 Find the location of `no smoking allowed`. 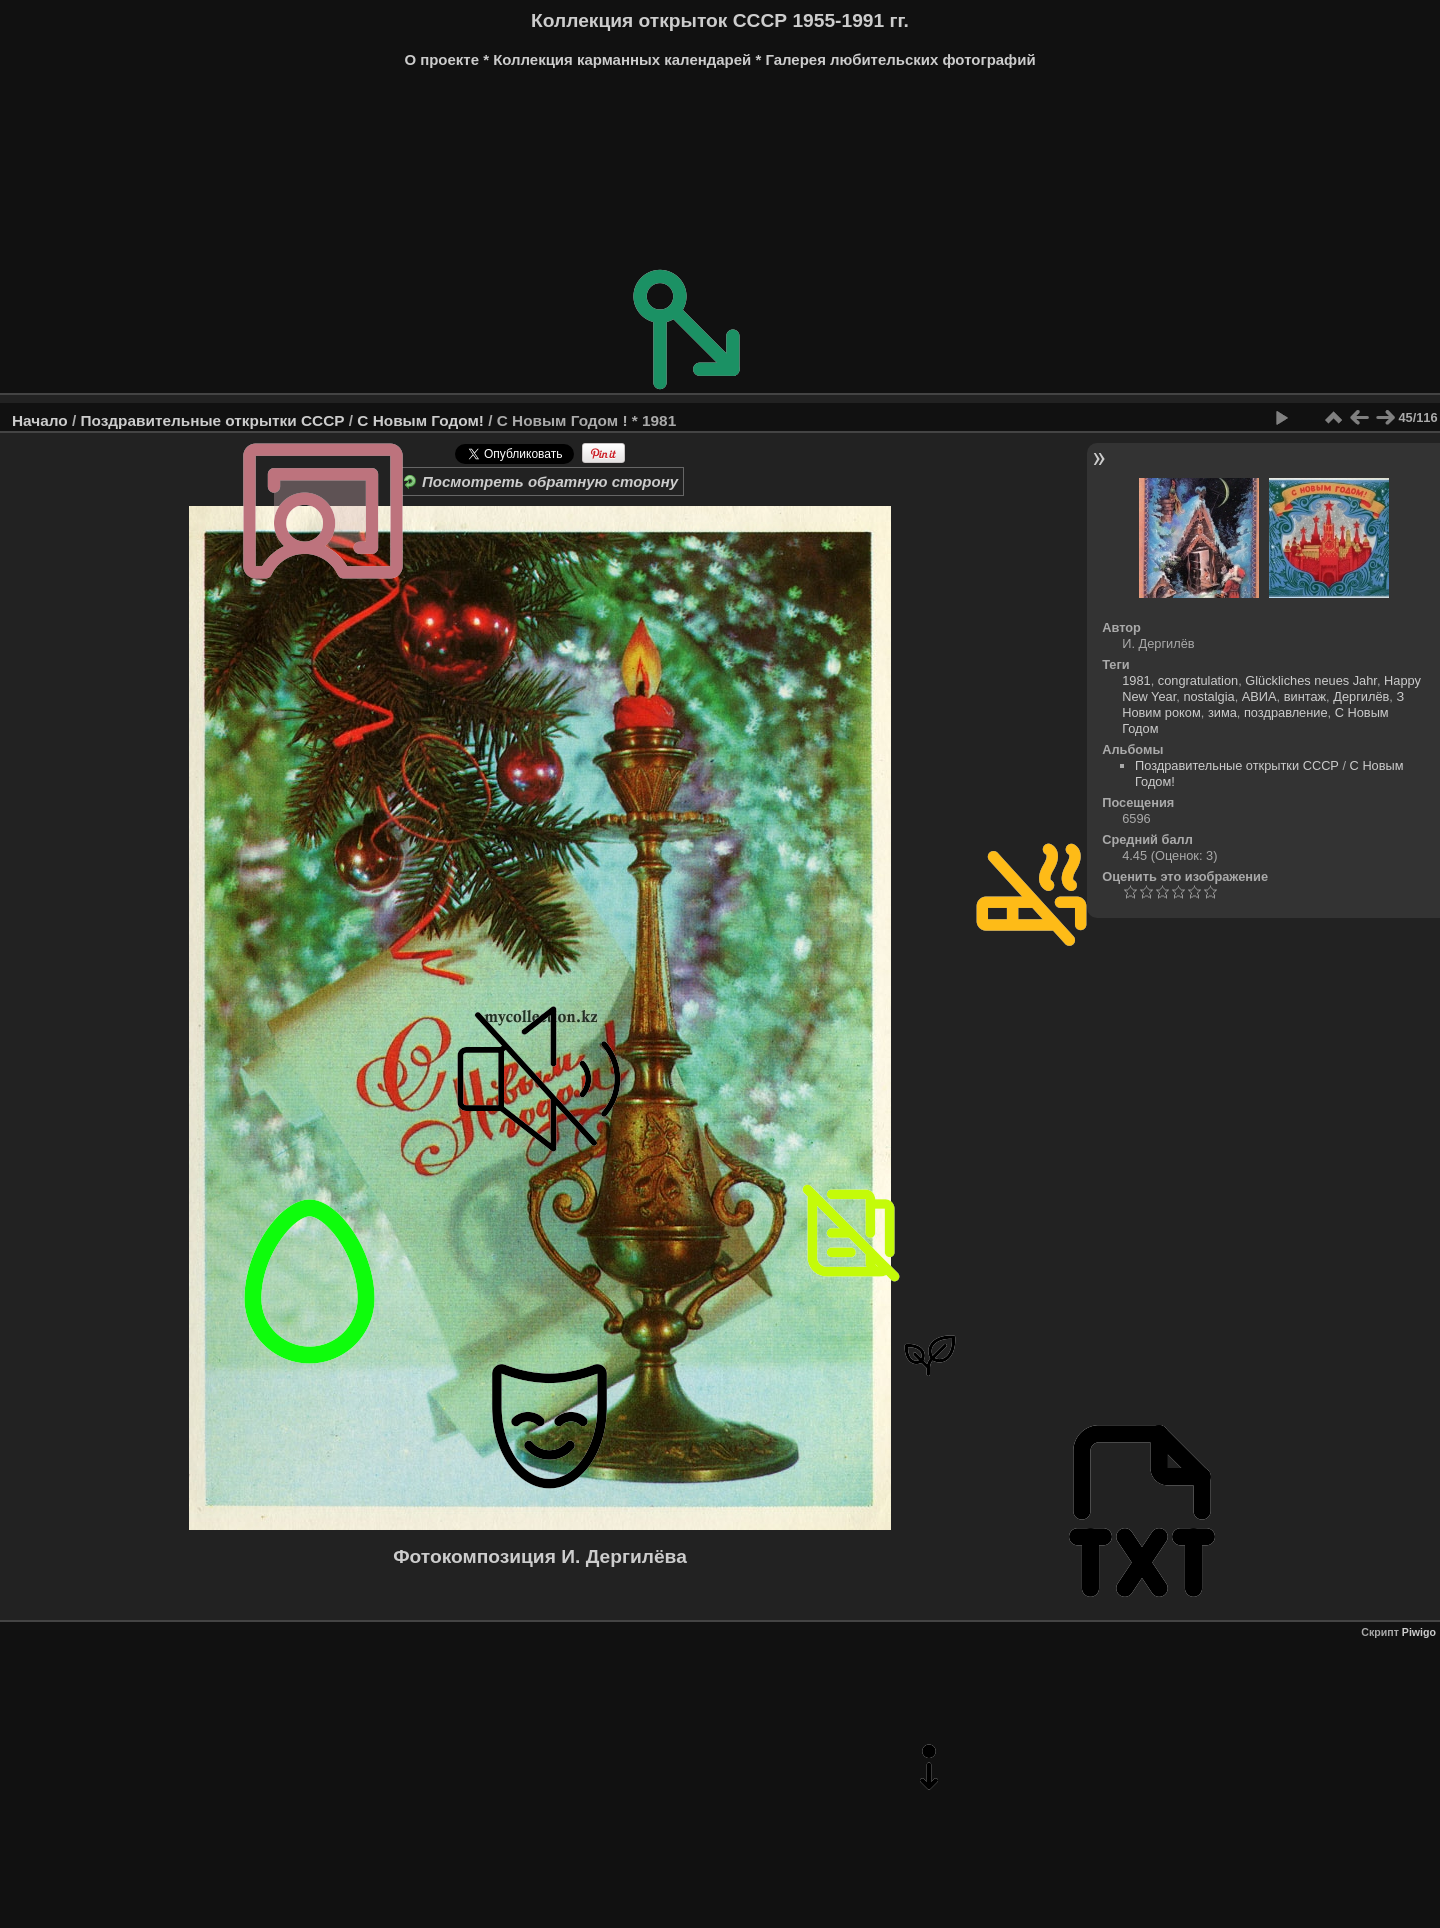

no smoking allowed is located at coordinates (1031, 898).